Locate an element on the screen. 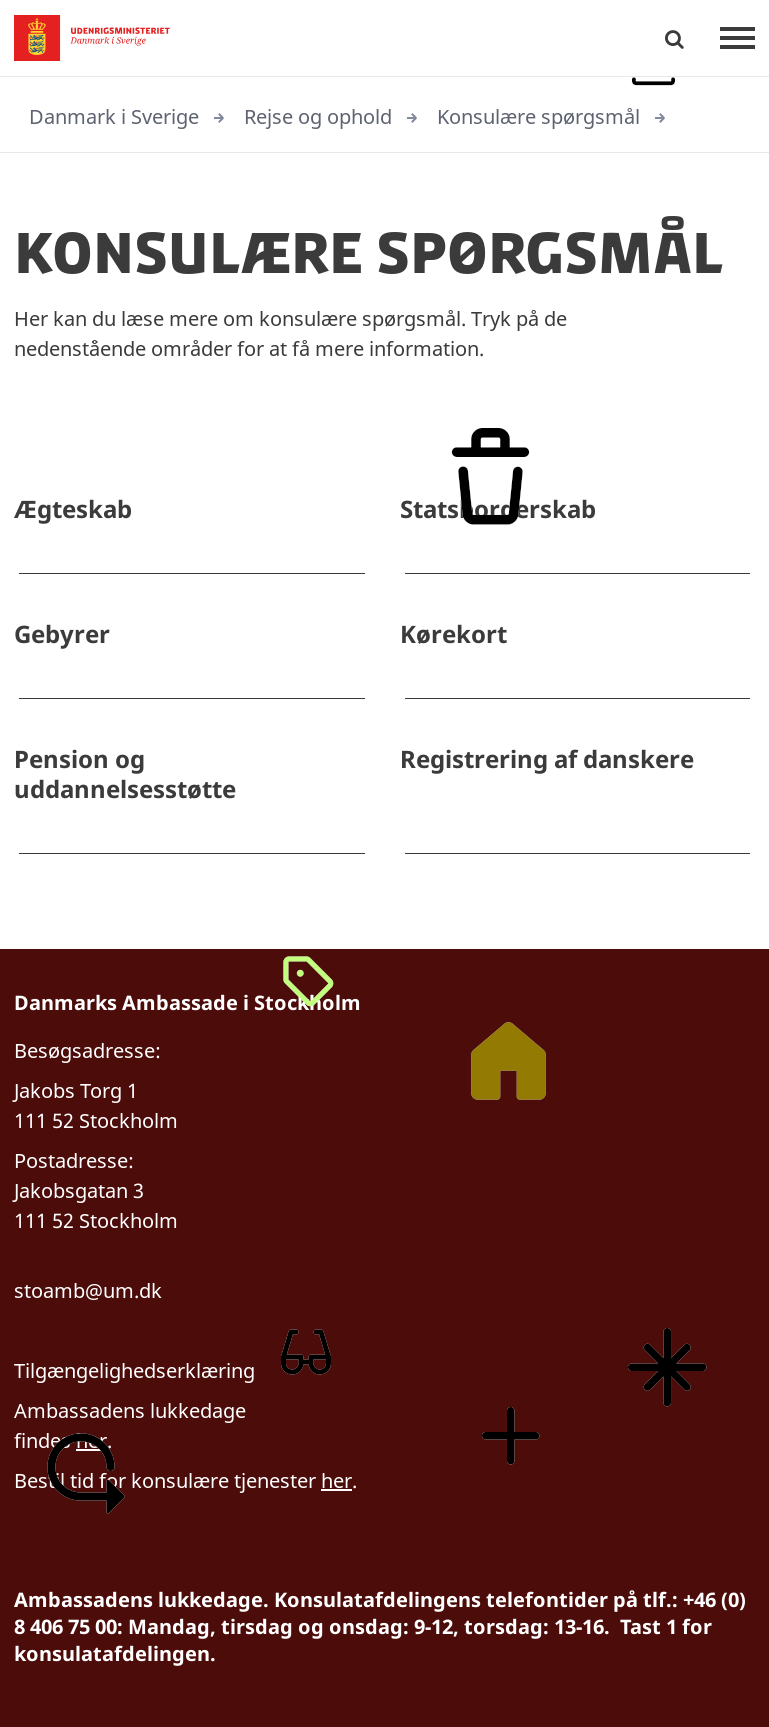 This screenshot has width=769, height=1727. insert a space character is located at coordinates (653, 69).